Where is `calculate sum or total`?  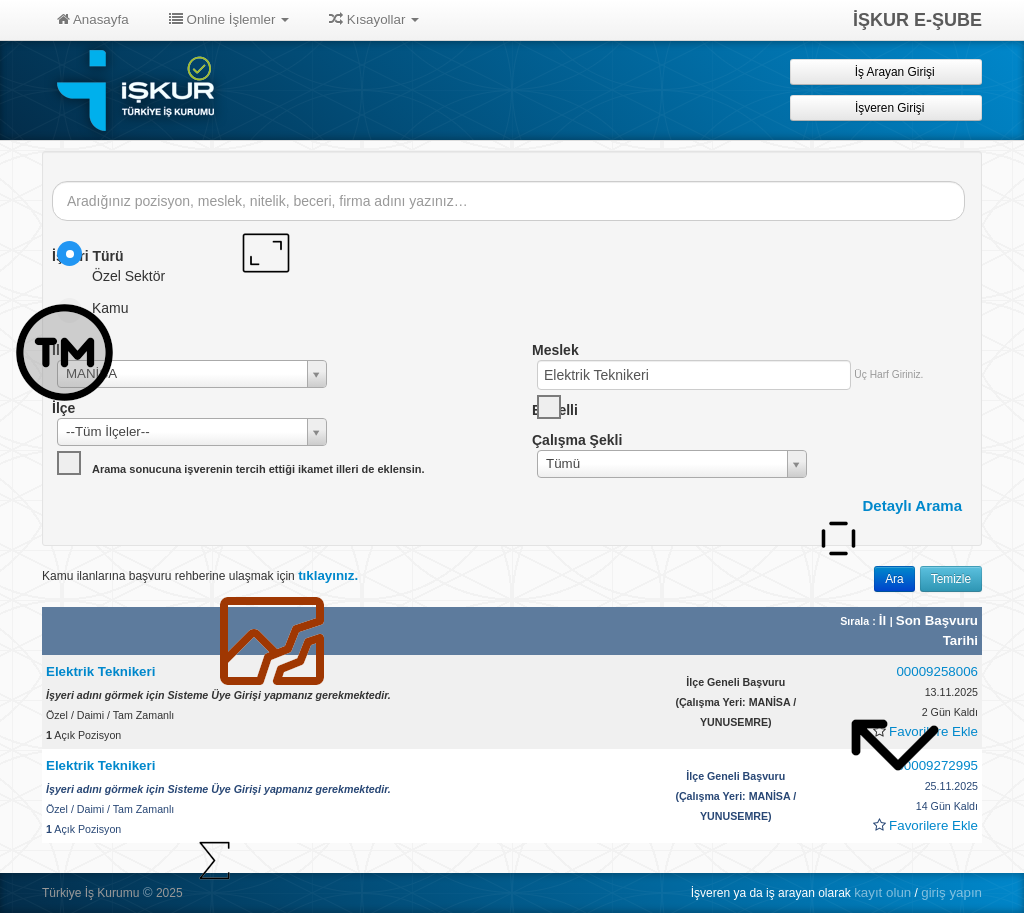 calculate sum or total is located at coordinates (214, 860).